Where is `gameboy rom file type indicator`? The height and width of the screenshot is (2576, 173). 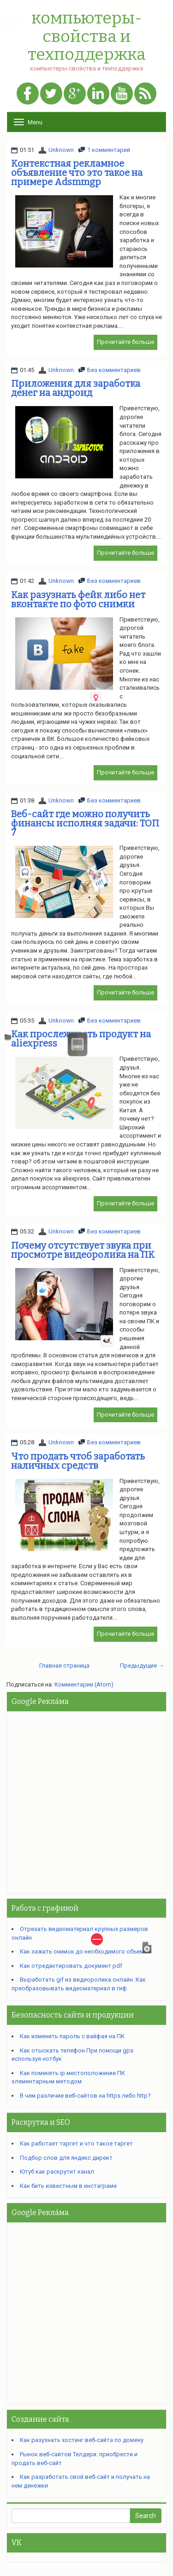
gameboy rom file type indicator is located at coordinates (78, 1044).